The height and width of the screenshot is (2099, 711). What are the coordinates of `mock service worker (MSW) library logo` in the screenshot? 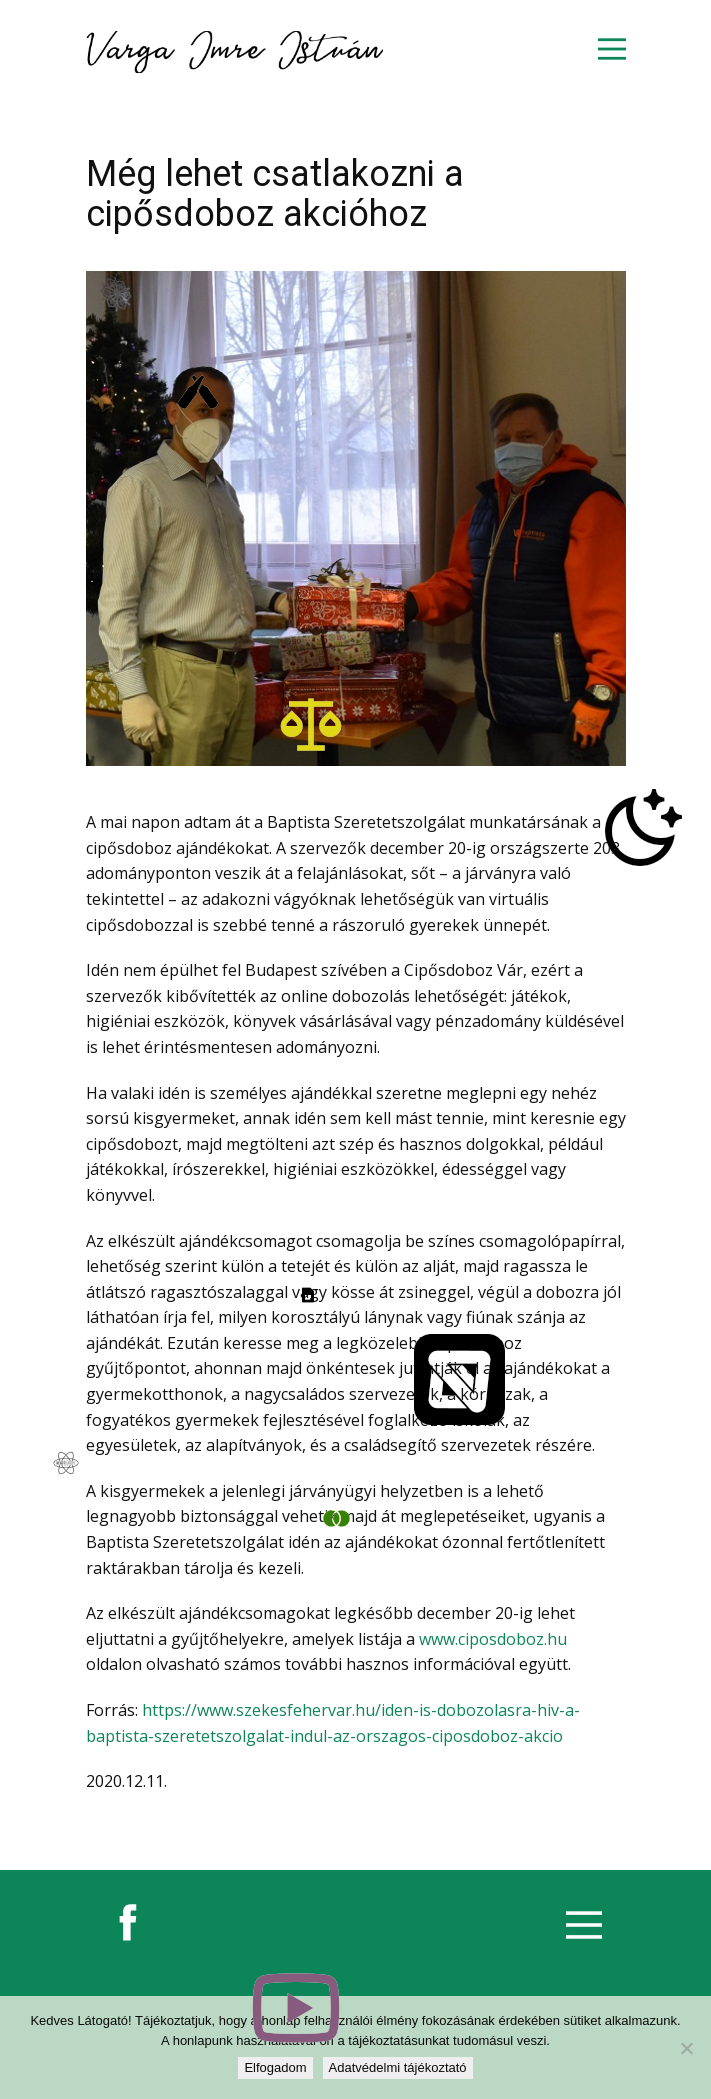 It's located at (459, 1379).